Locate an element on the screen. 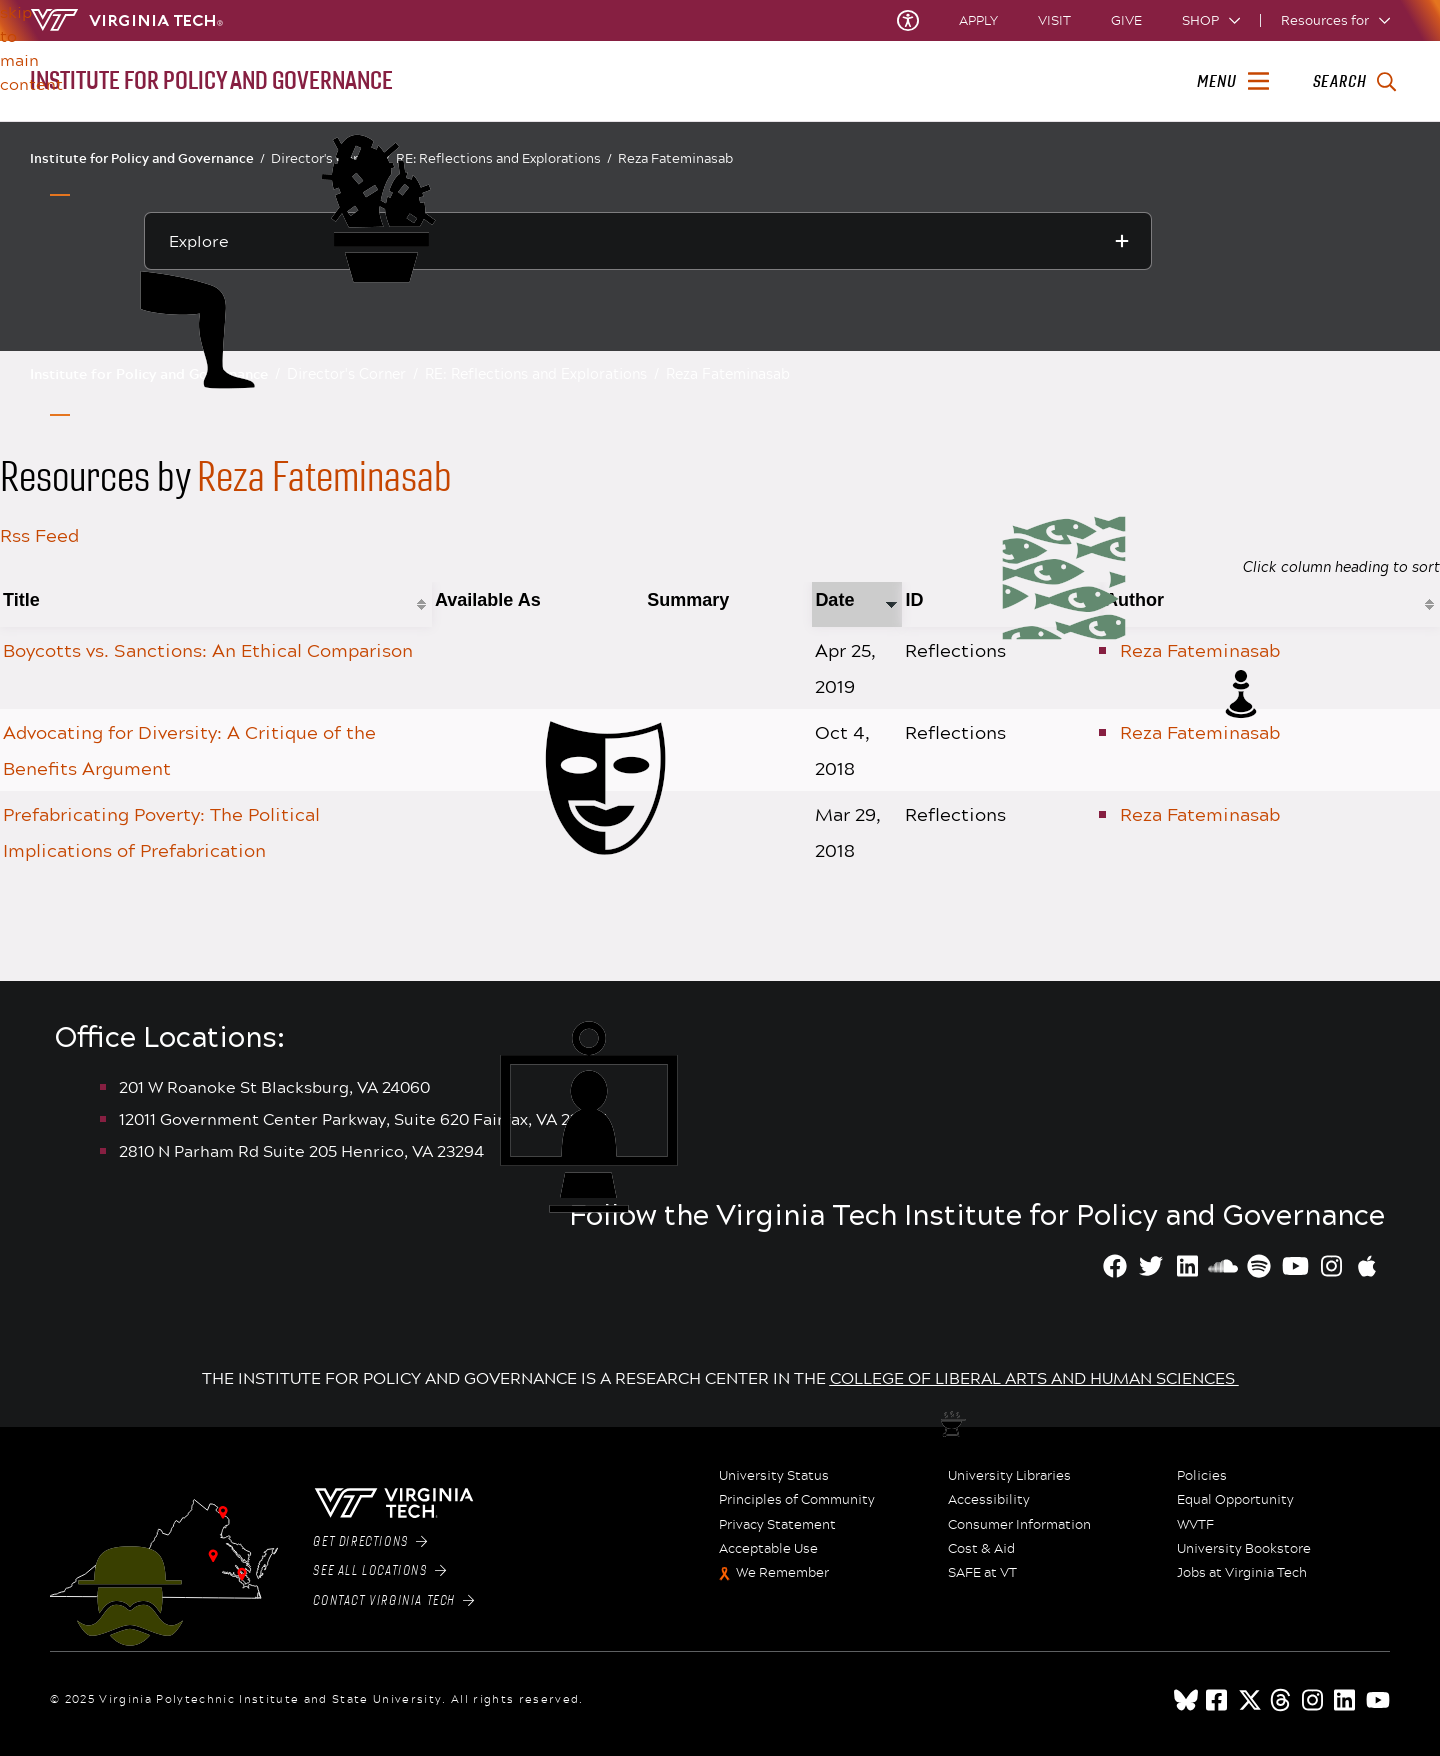 The width and height of the screenshot is (1440, 1756). decorative plant or garden category indicator is located at coordinates (381, 208).